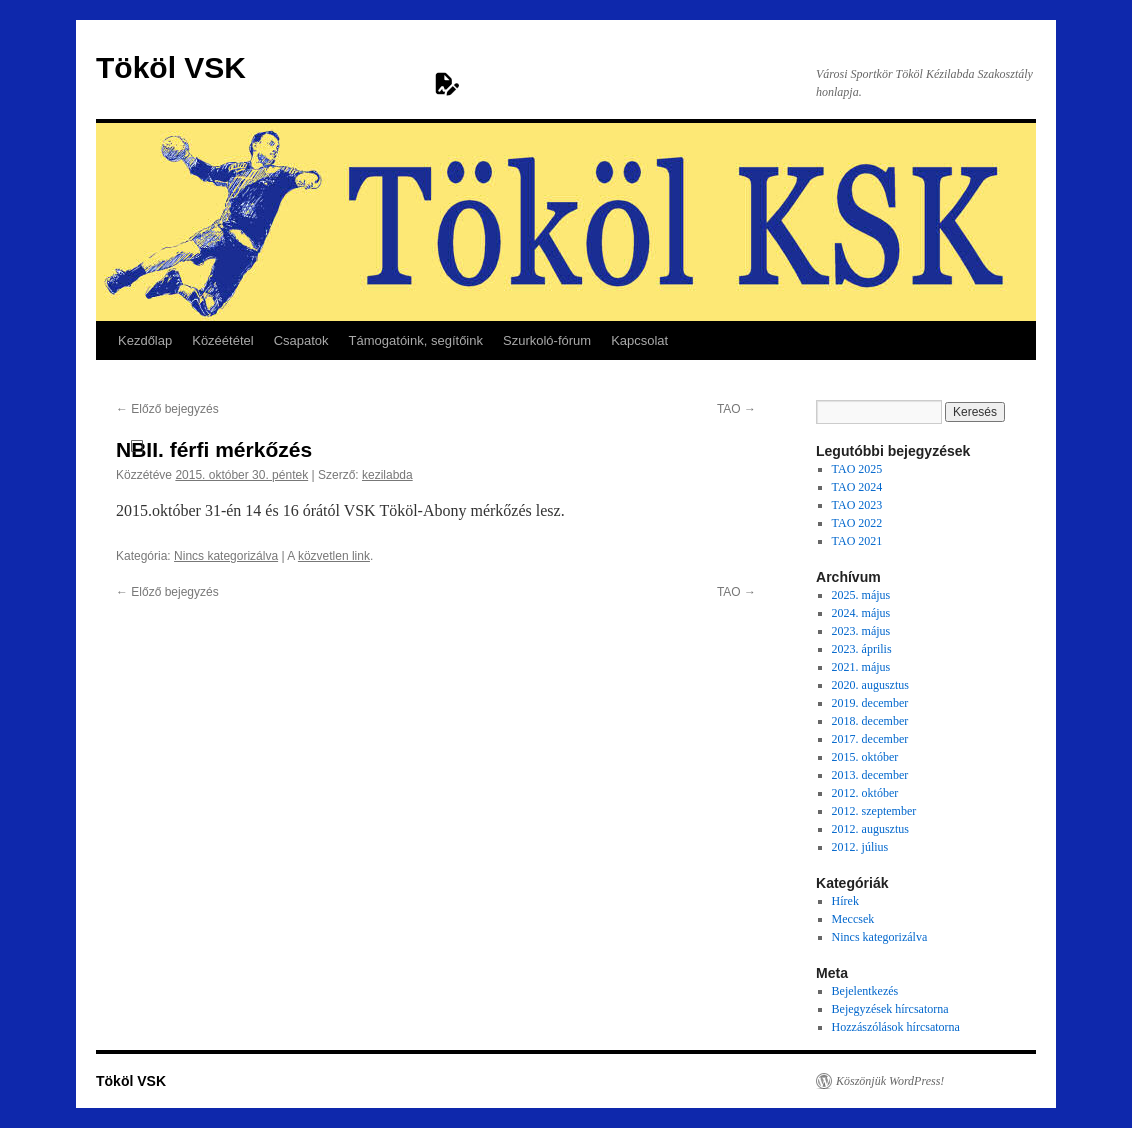 This screenshot has width=1132, height=1128. I want to click on stop media playback, so click(137, 446).